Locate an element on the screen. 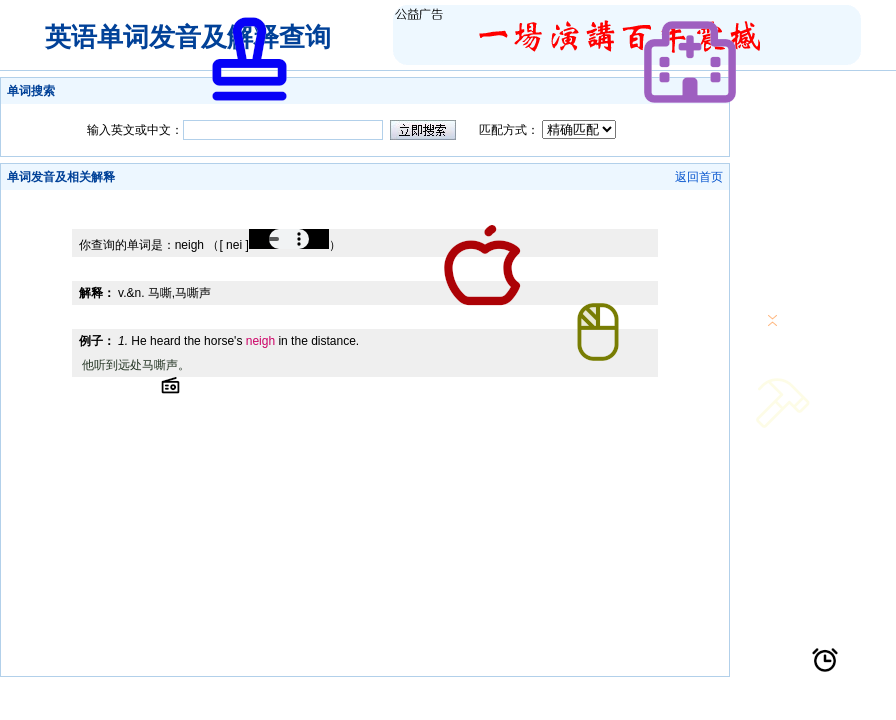 The image size is (896, 720). apple company logo or branding is located at coordinates (485, 270).